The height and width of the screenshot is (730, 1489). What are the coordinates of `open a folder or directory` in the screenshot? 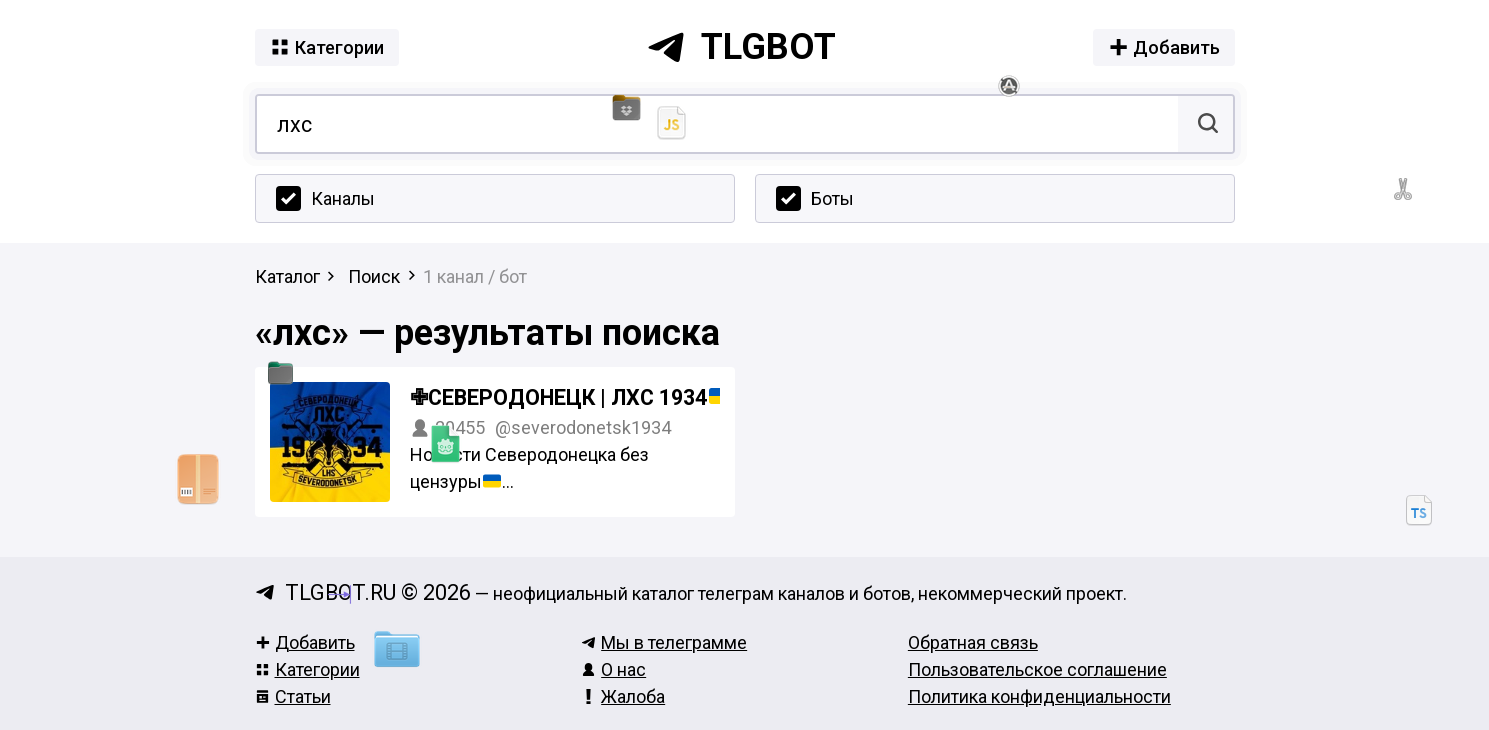 It's located at (280, 372).